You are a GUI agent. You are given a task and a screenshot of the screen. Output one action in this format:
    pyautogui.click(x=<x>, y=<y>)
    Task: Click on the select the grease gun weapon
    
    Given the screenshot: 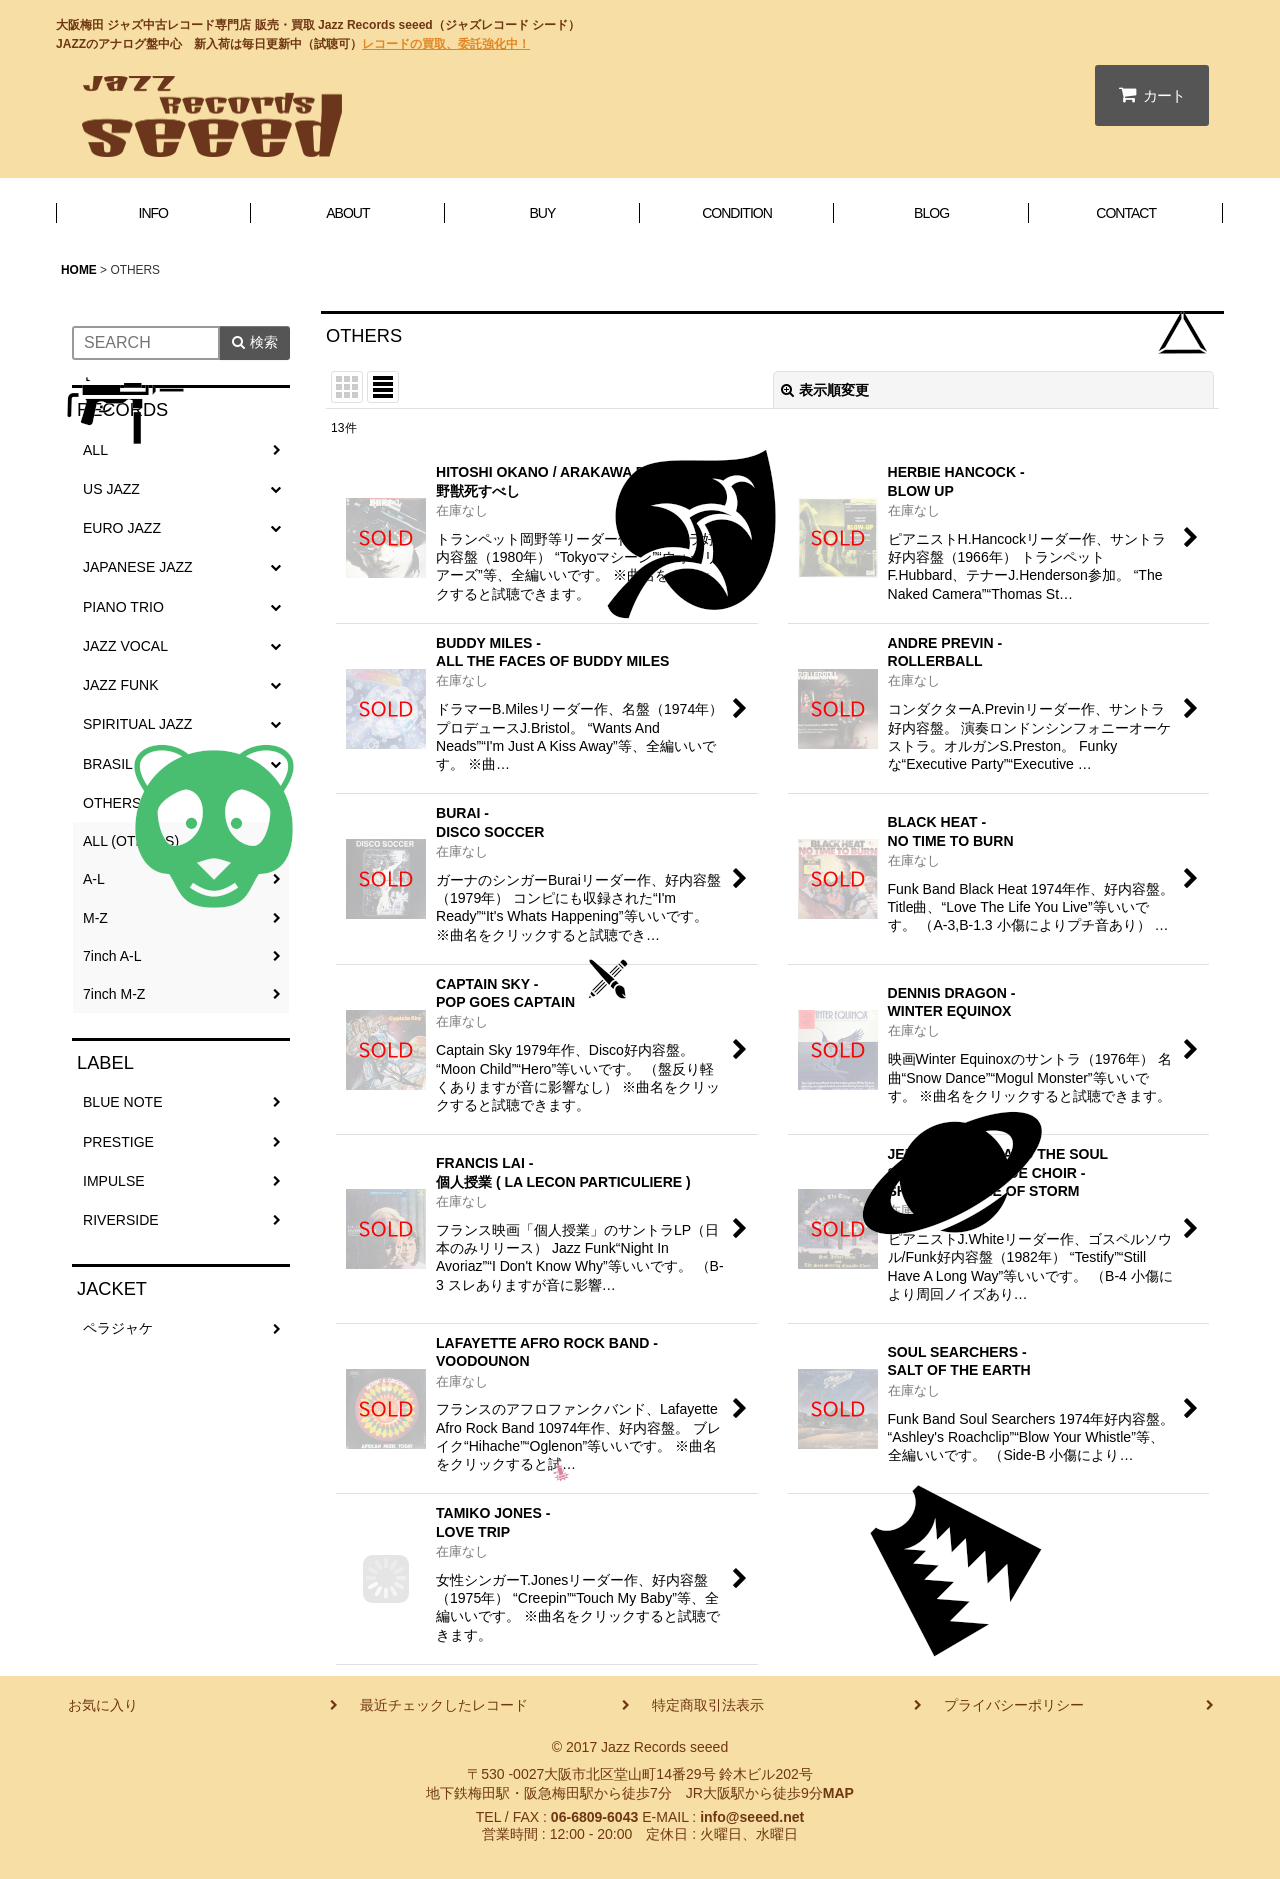 What is the action you would take?
    pyautogui.click(x=125, y=410)
    